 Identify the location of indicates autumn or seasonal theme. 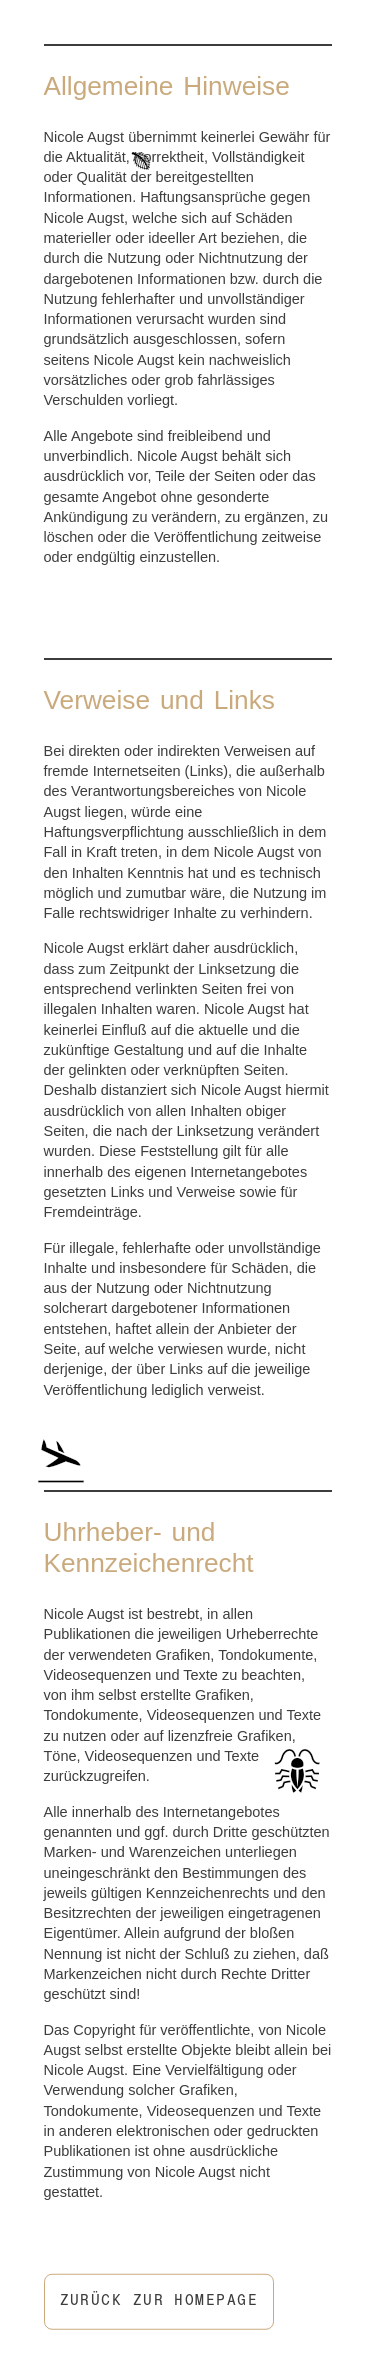
(141, 161).